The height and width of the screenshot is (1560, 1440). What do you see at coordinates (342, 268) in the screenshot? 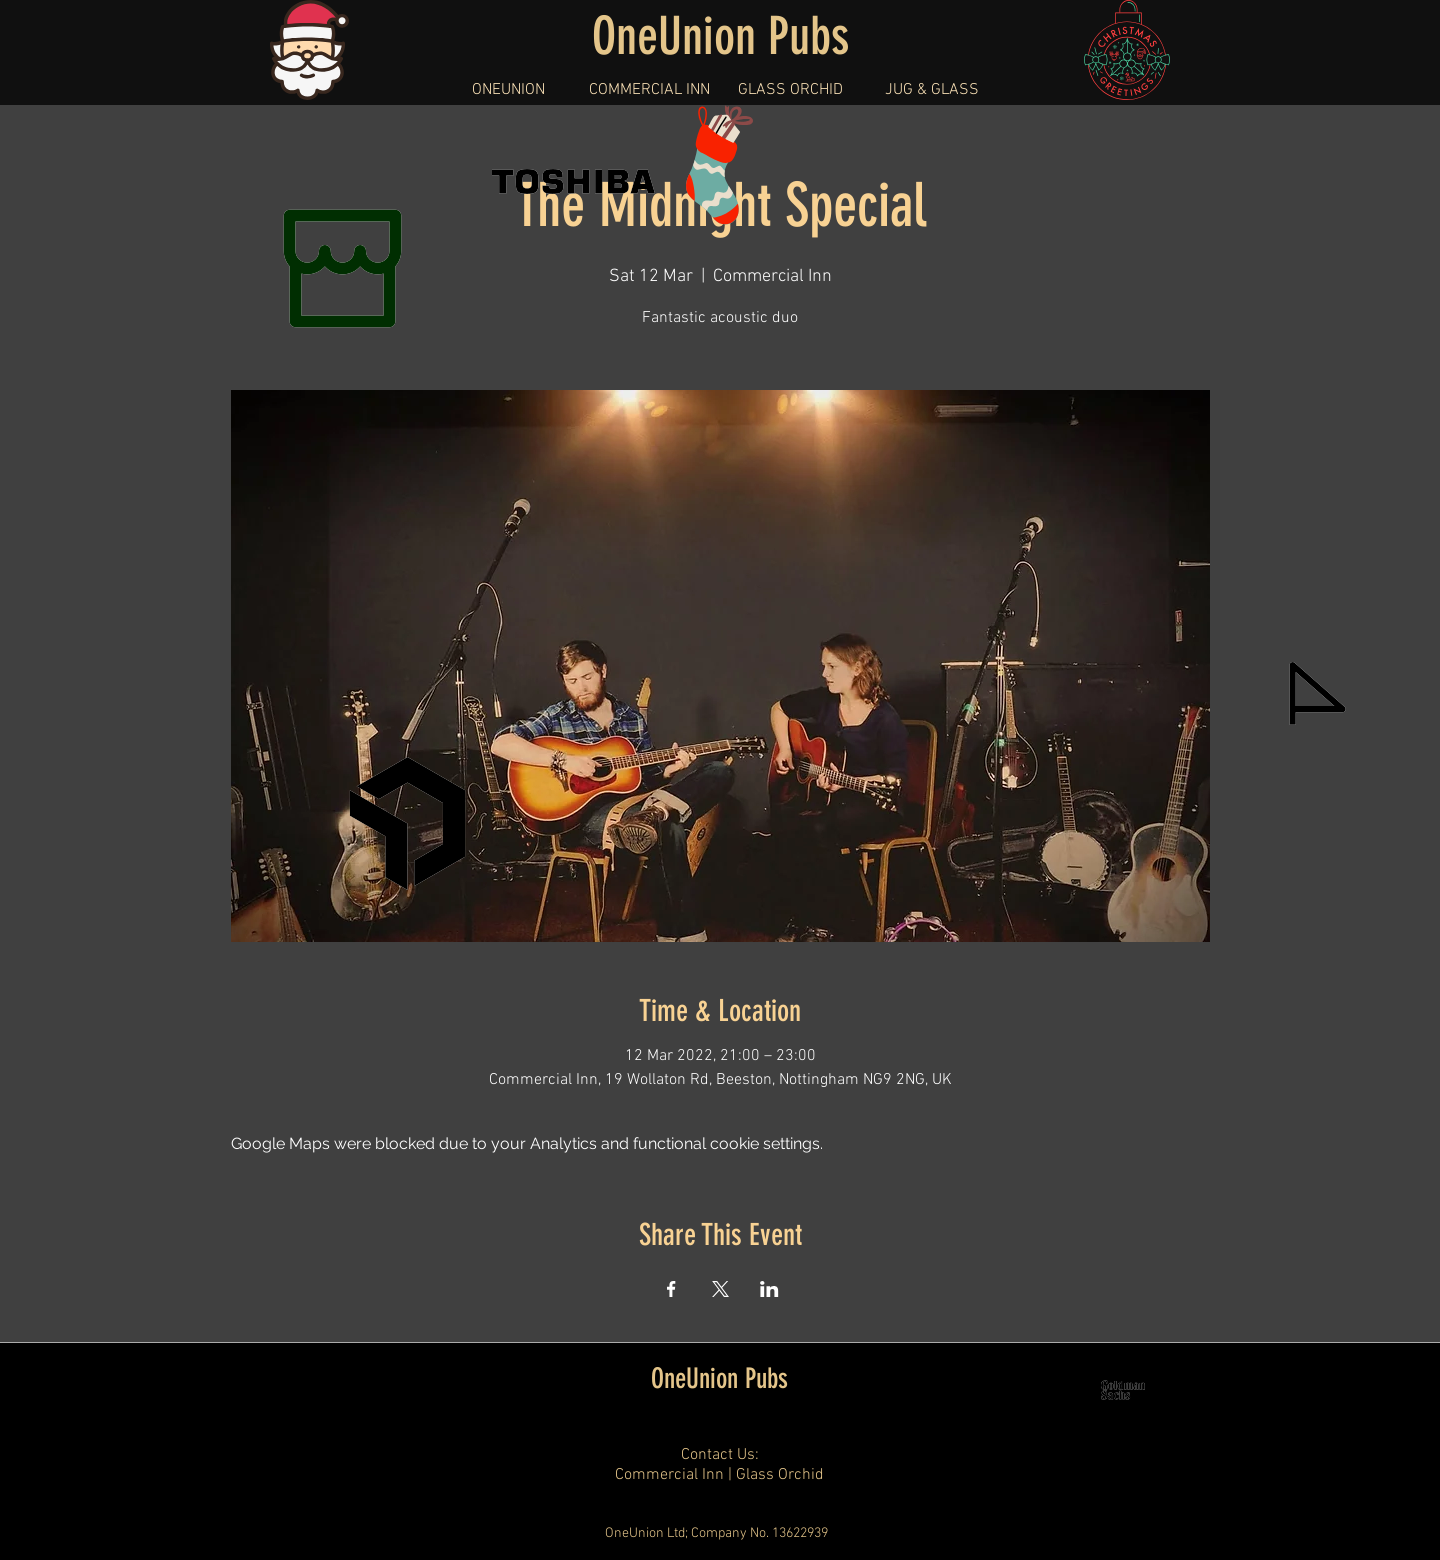
I see `browse or open the store` at bounding box center [342, 268].